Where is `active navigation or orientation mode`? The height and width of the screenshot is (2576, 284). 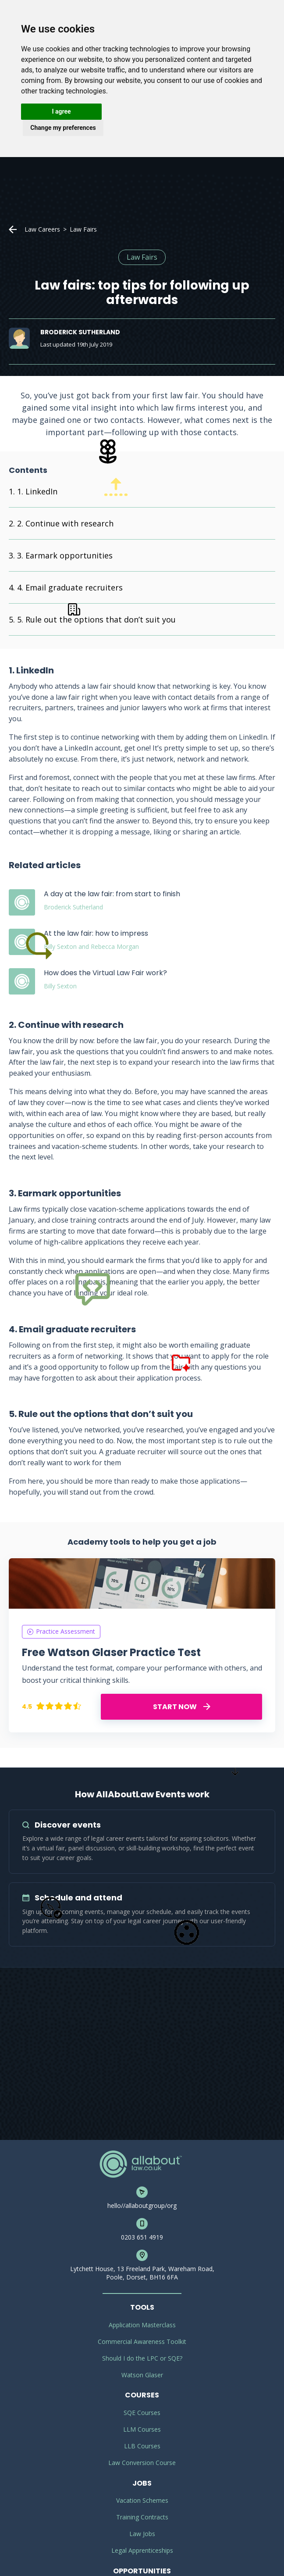 active navigation or orientation mode is located at coordinates (50, 1907).